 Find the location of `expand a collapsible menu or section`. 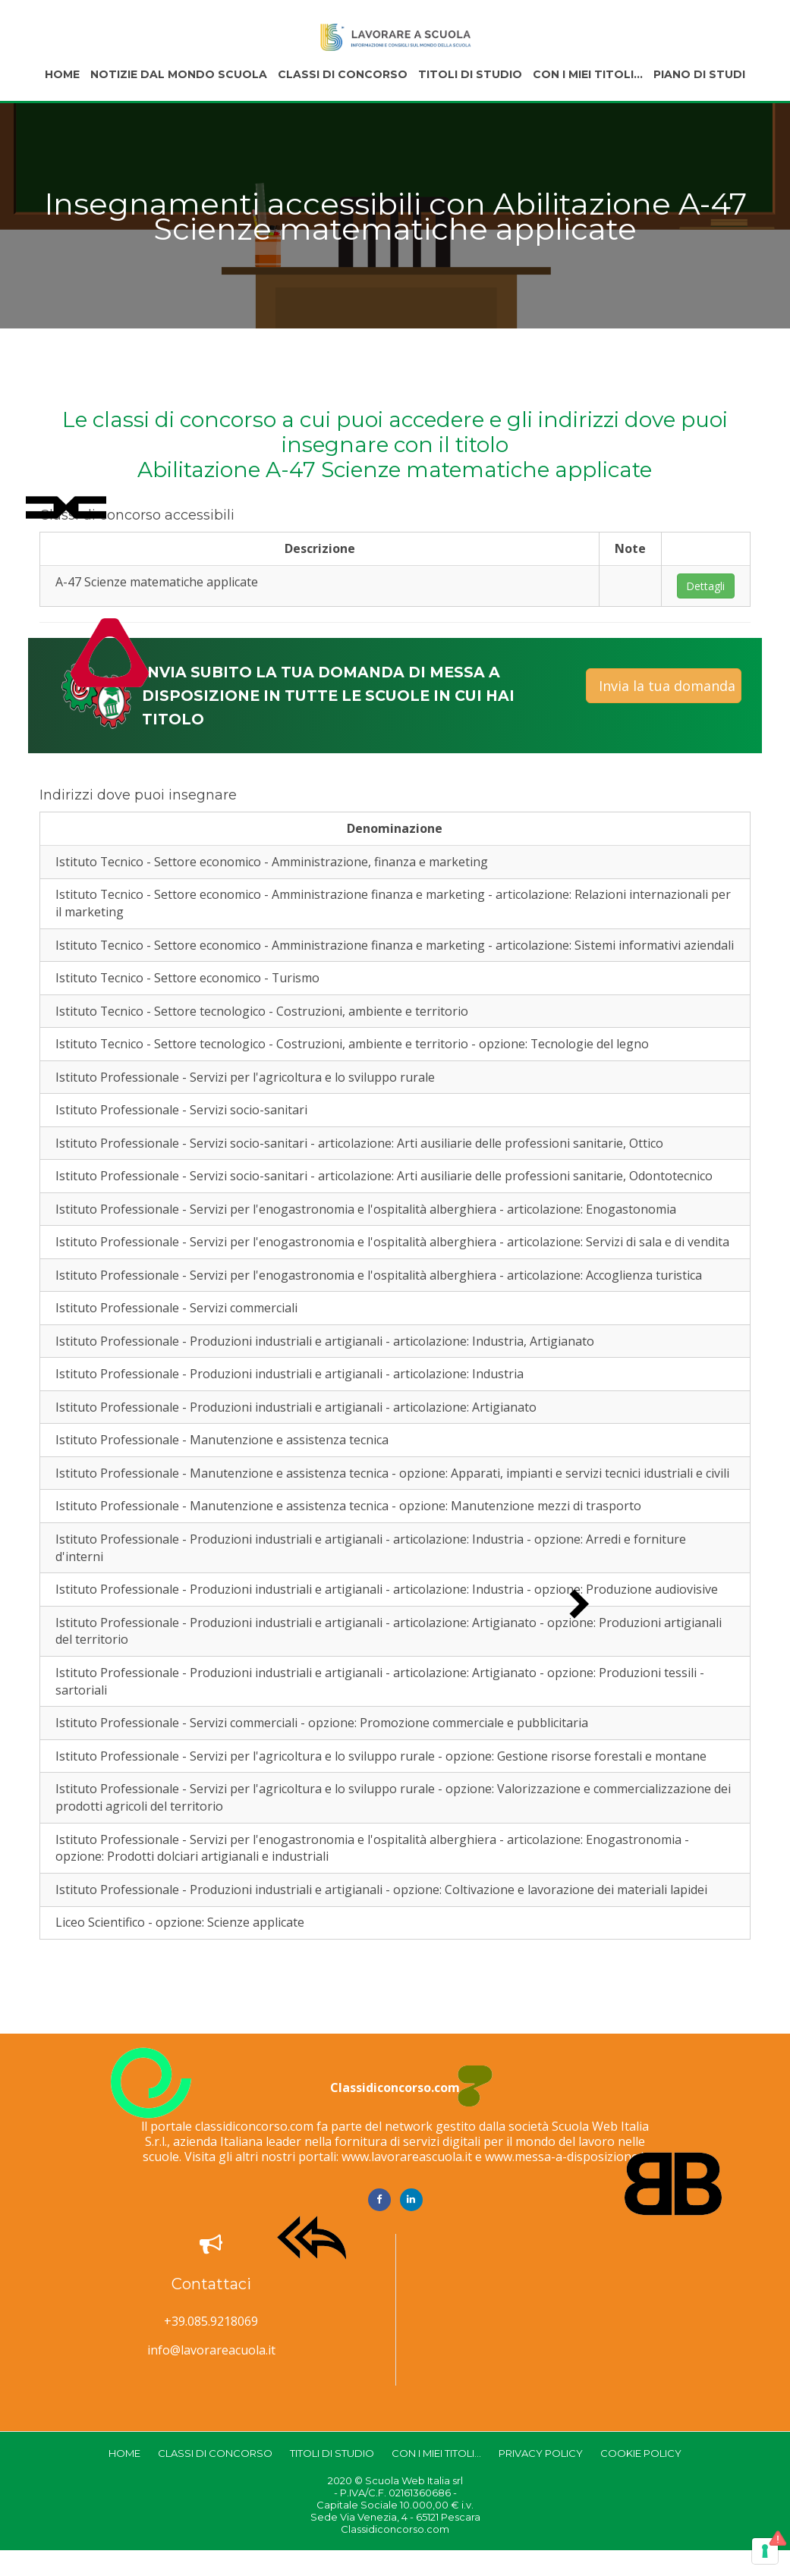

expand a collapsible menu or section is located at coordinates (578, 1604).